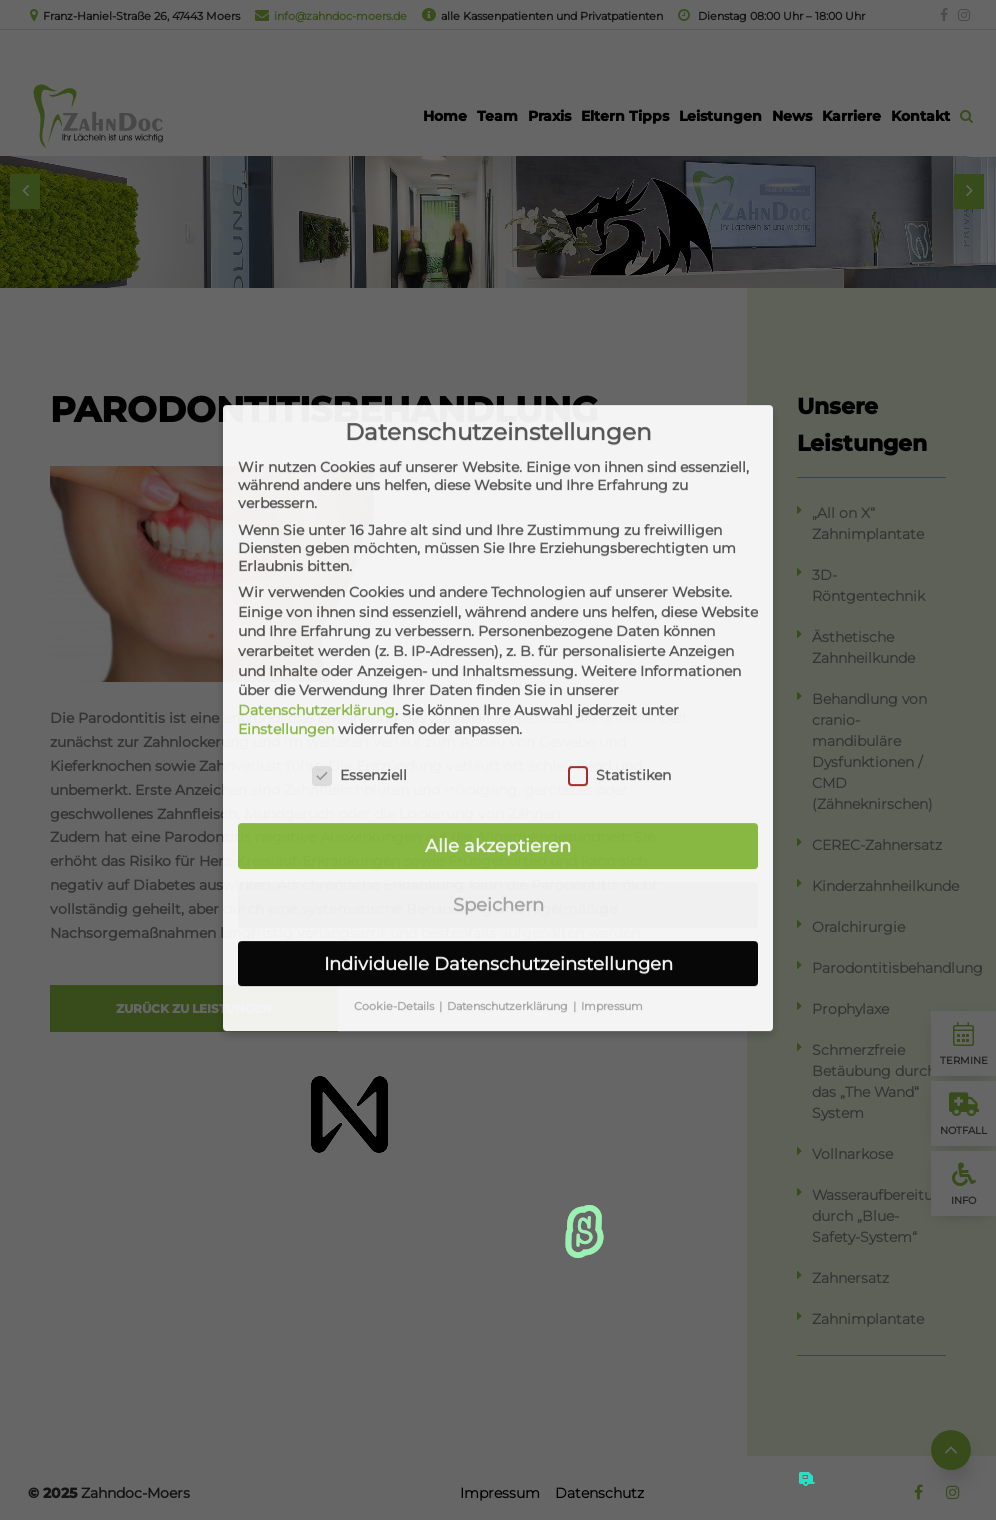 This screenshot has height=1520, width=996. Describe the element at coordinates (639, 227) in the screenshot. I see `redragon brand logo` at that location.